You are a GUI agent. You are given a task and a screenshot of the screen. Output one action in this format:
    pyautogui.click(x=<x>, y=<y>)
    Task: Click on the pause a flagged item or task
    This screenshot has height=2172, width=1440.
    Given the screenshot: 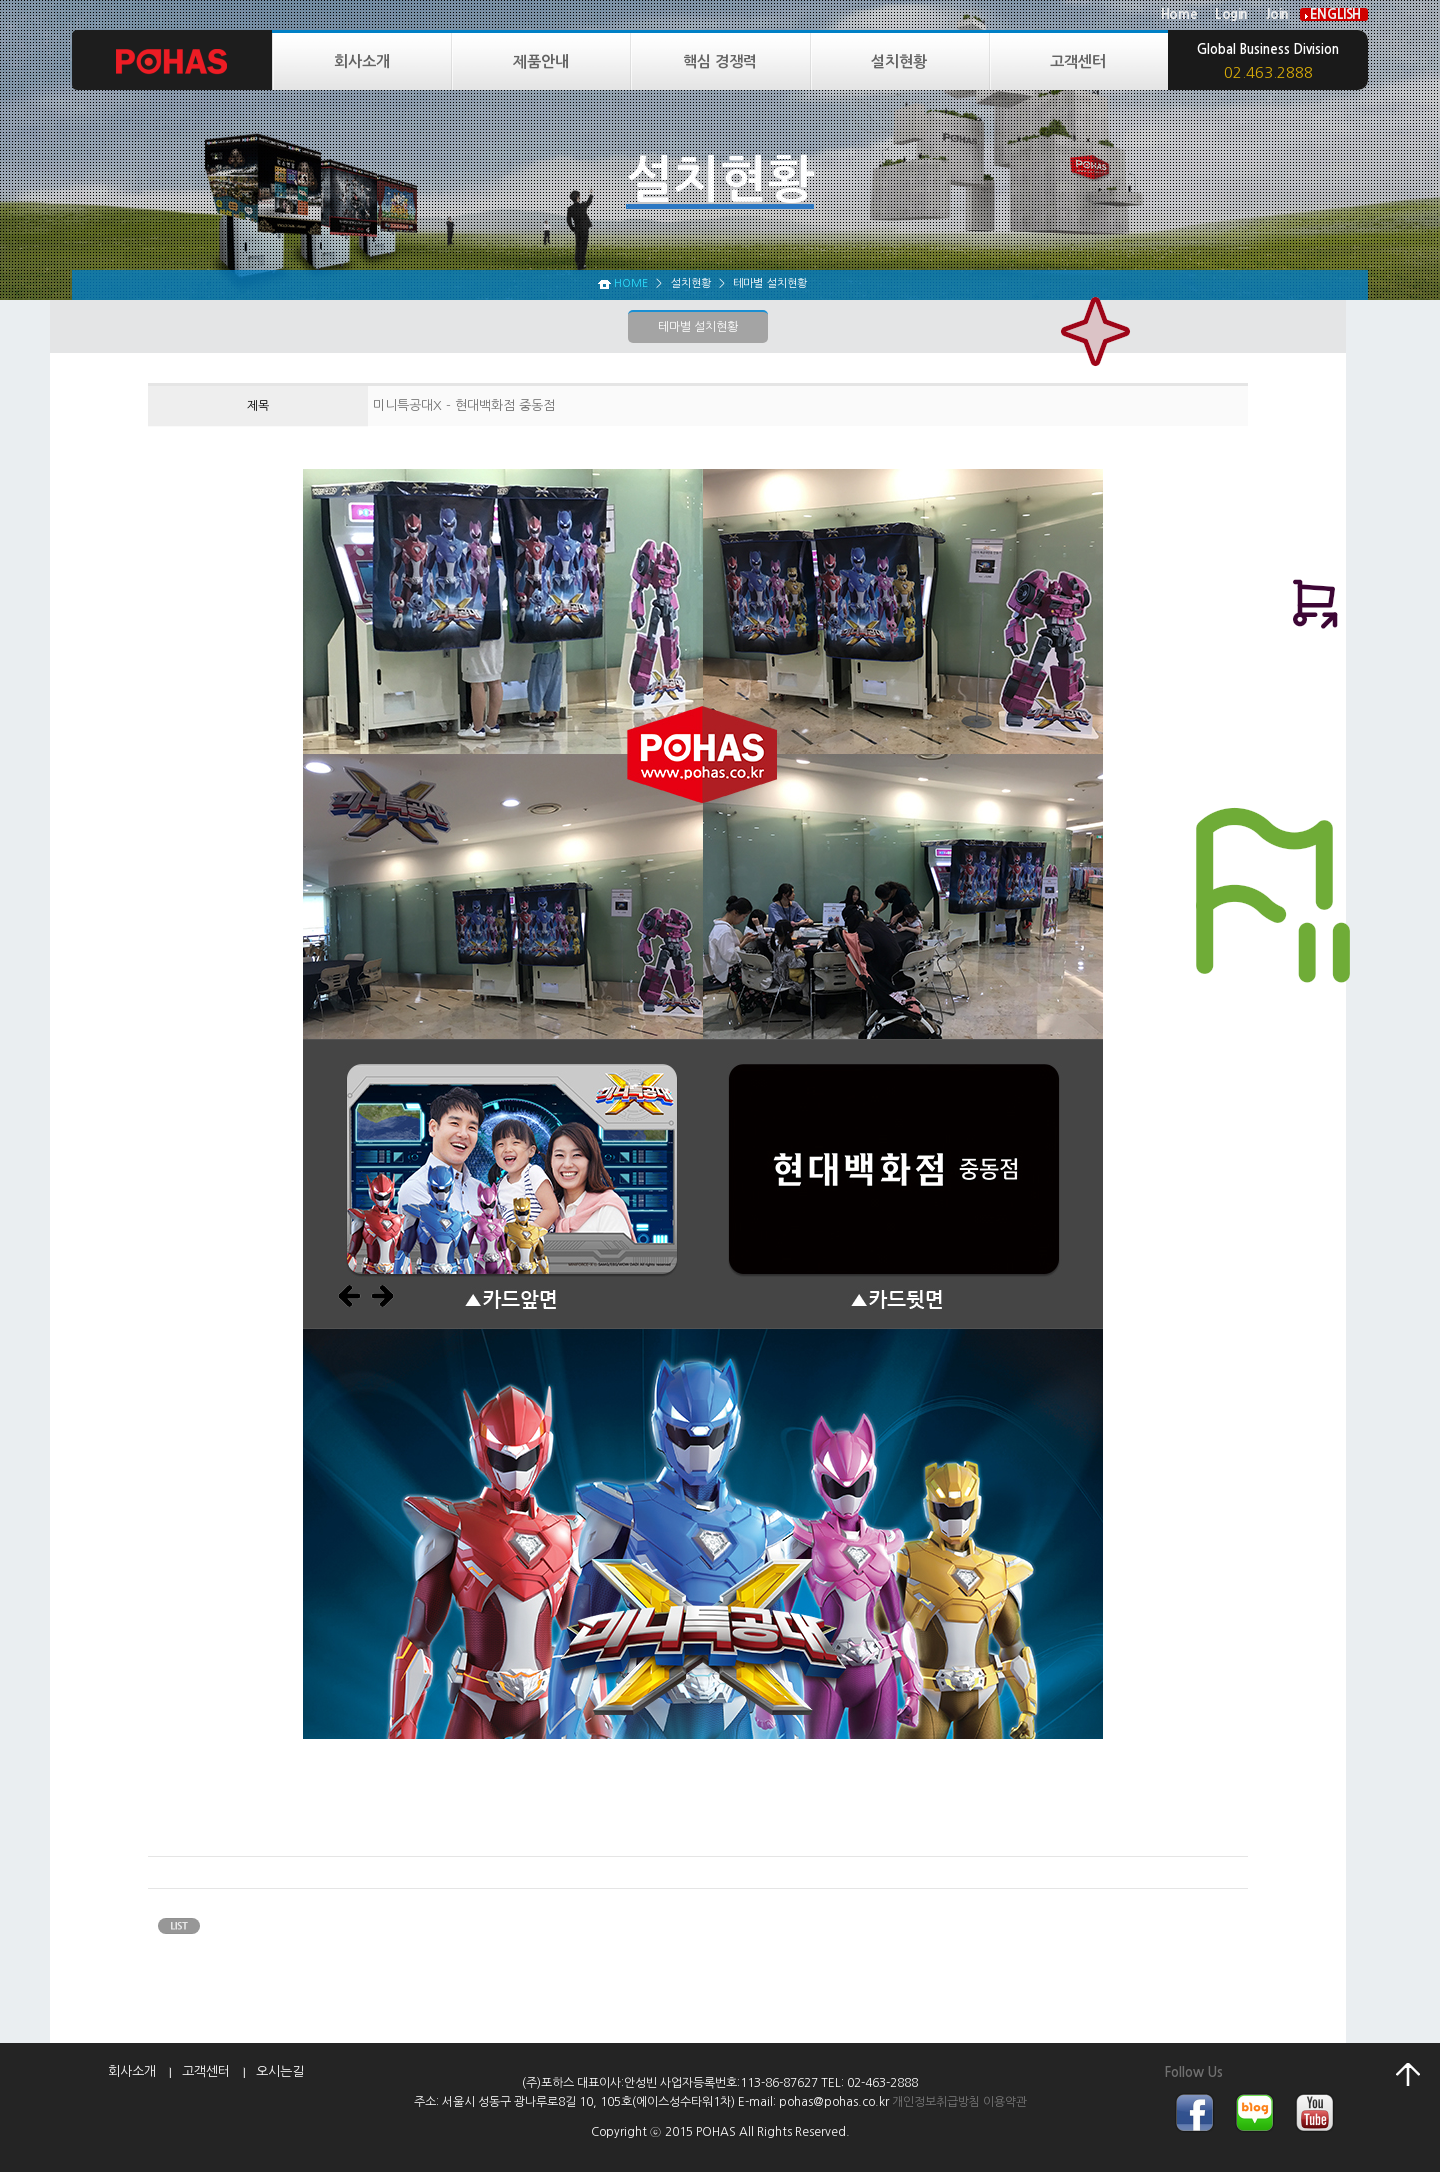 What is the action you would take?
    pyautogui.click(x=1264, y=888)
    